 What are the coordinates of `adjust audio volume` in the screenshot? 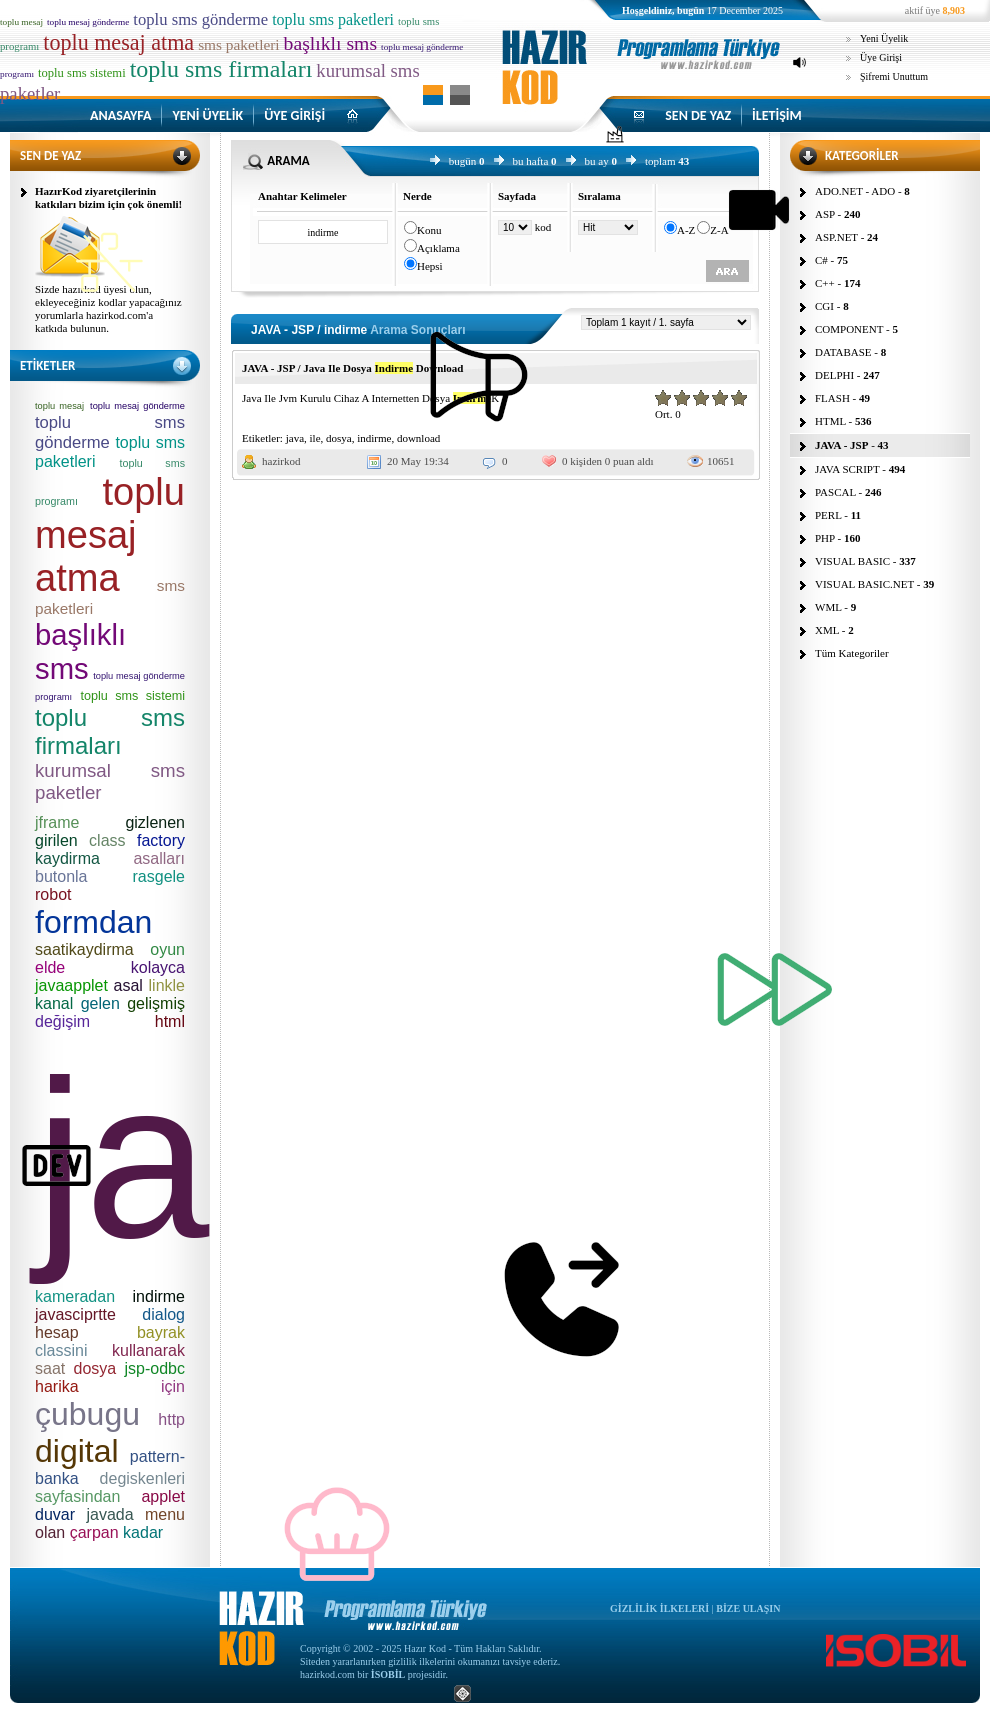 It's located at (799, 62).